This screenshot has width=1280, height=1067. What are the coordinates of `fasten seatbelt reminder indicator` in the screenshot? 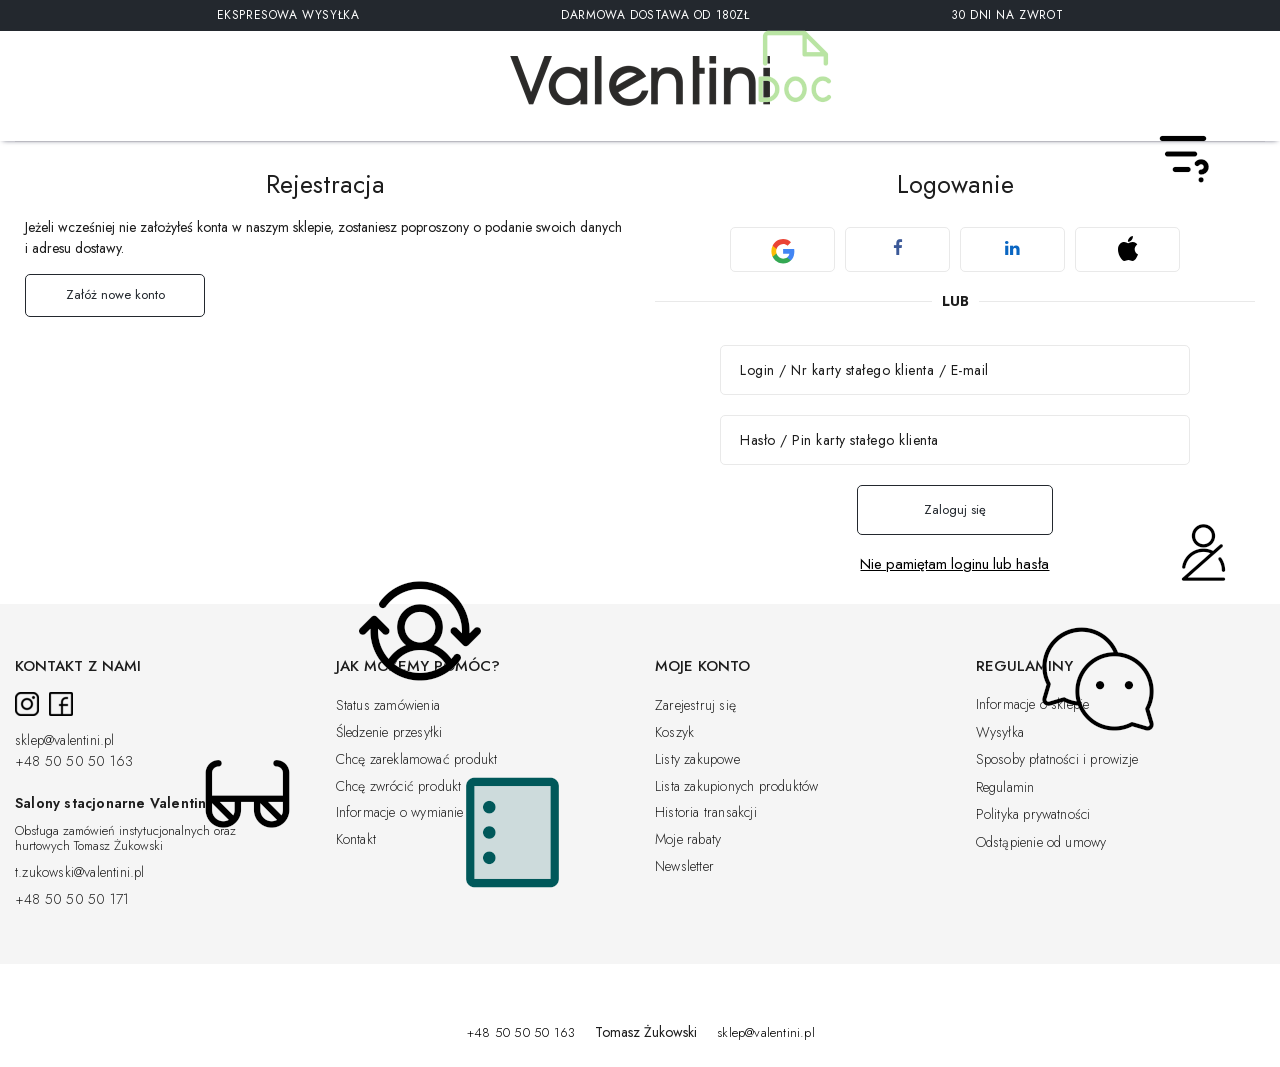 It's located at (1203, 552).